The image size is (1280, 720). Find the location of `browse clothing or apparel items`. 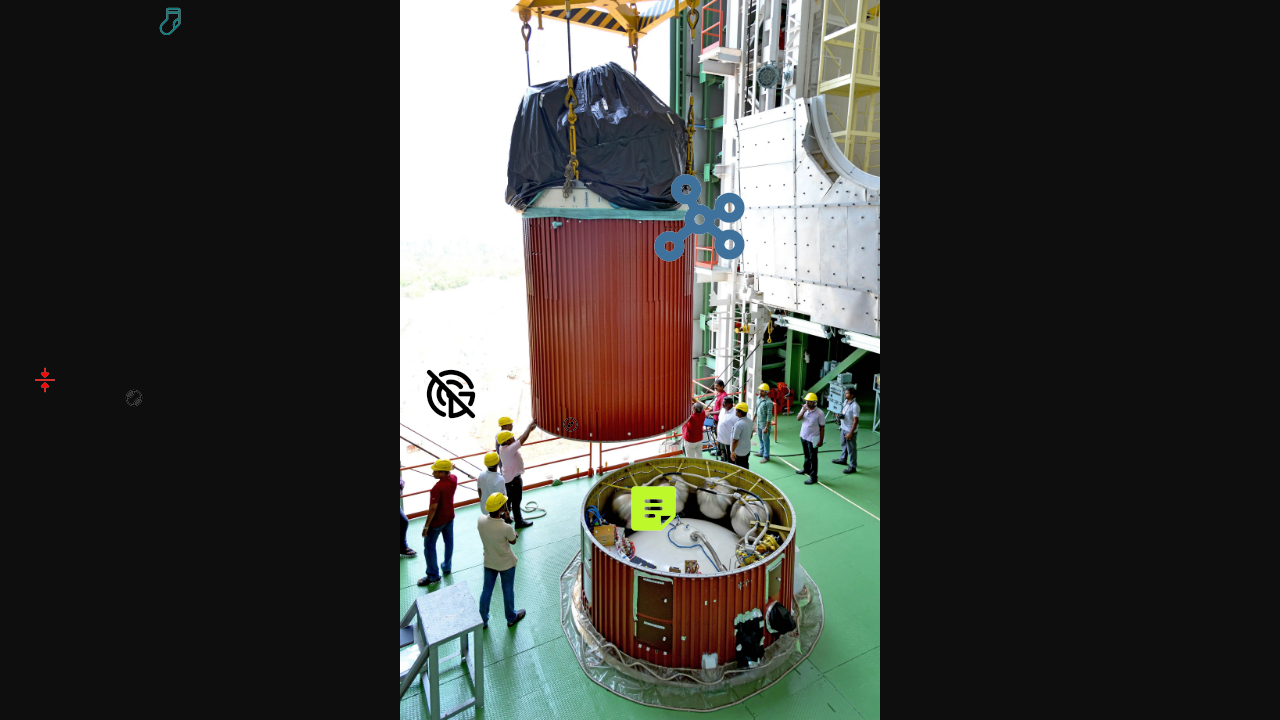

browse clothing or apparel items is located at coordinates (171, 21).